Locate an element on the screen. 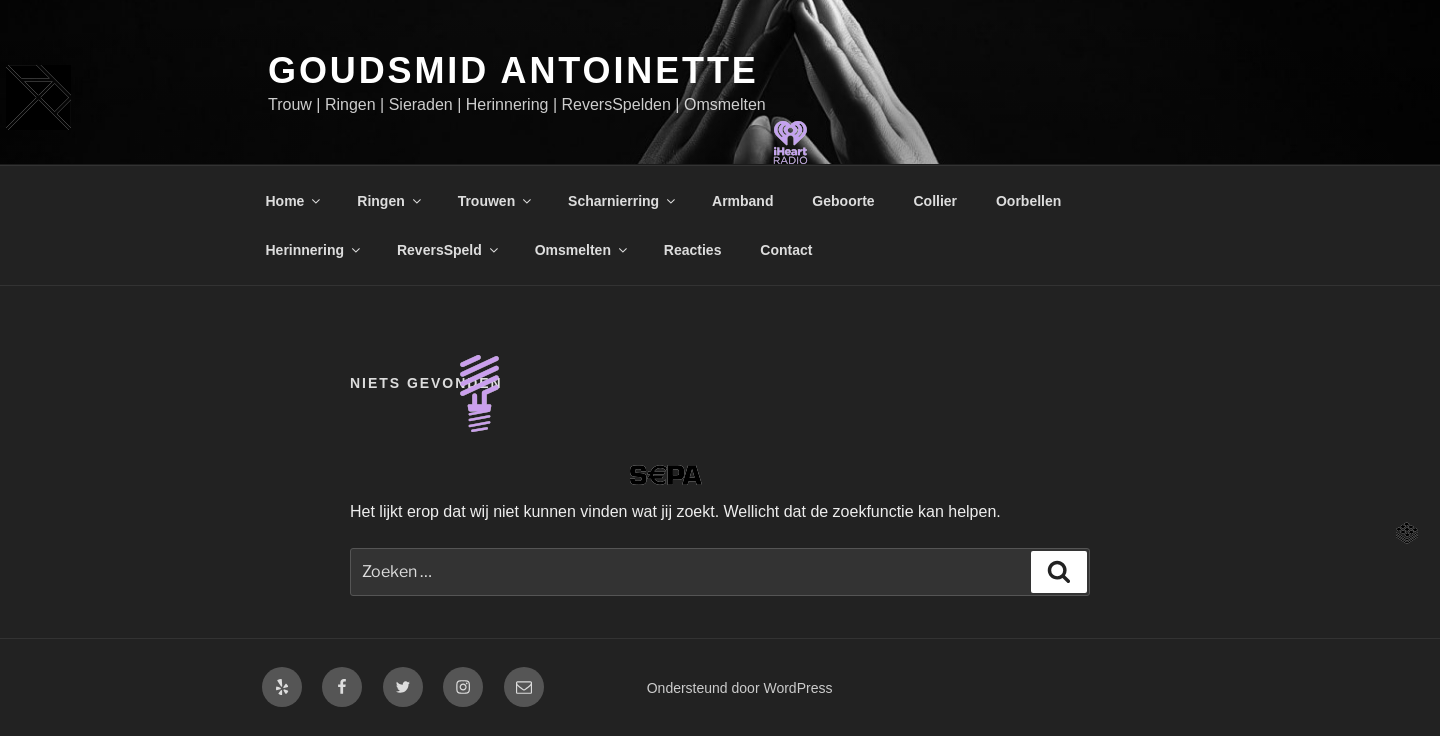 This screenshot has height=736, width=1440. open torizon platform dashboard is located at coordinates (1407, 533).